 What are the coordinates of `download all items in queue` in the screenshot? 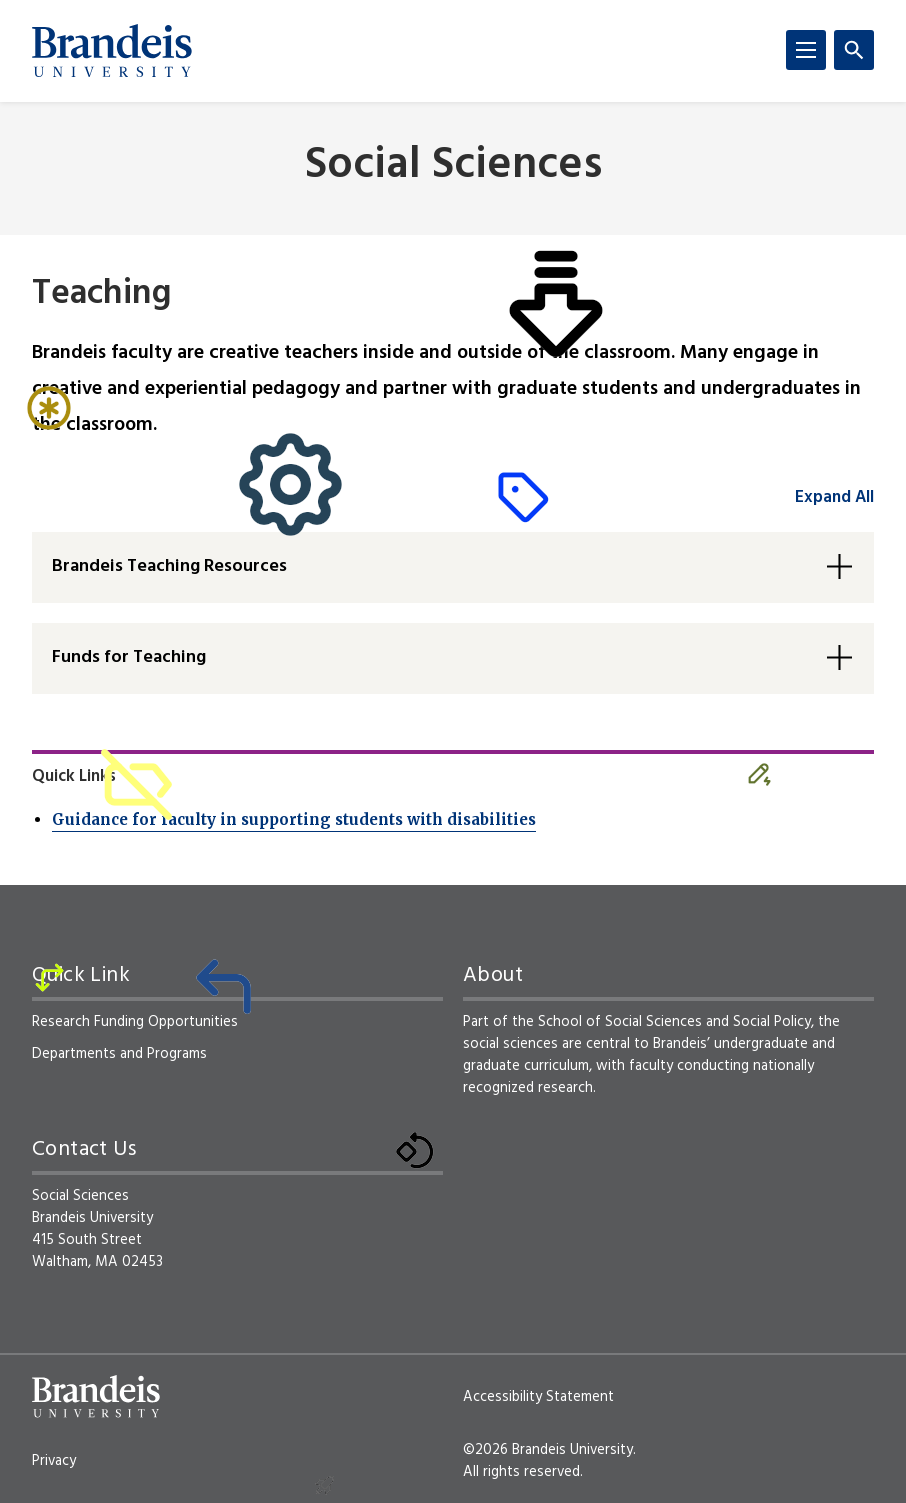 It's located at (556, 305).